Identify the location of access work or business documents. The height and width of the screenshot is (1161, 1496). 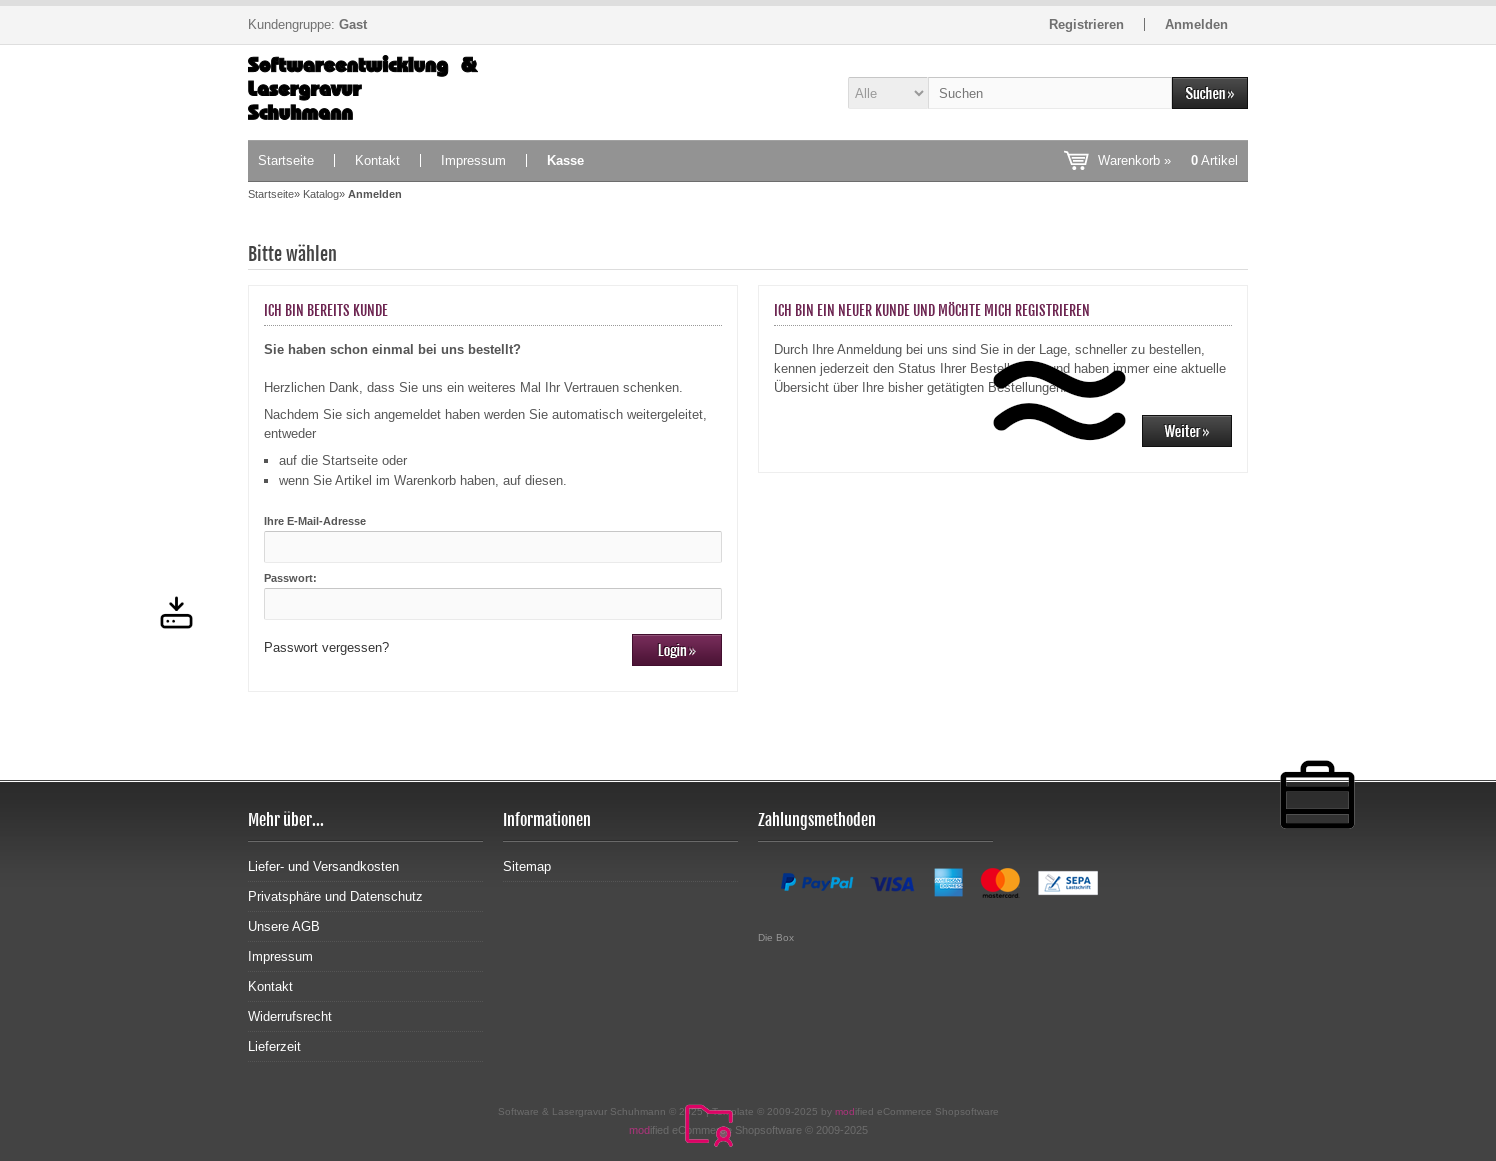
(1317, 797).